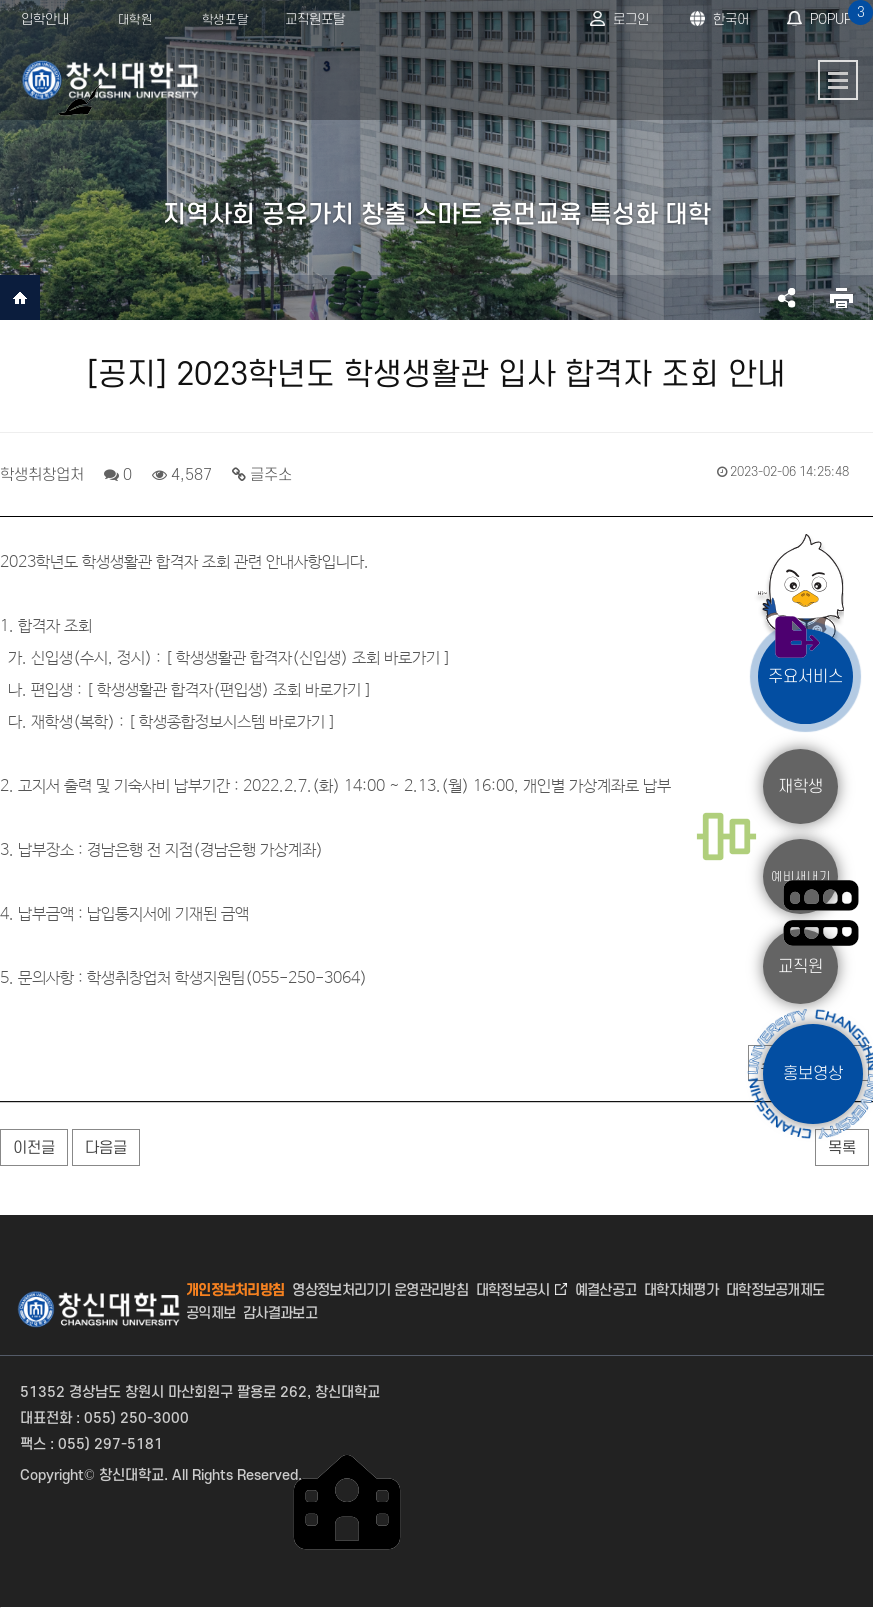  Describe the element at coordinates (796, 637) in the screenshot. I see `export file to another location or format` at that location.